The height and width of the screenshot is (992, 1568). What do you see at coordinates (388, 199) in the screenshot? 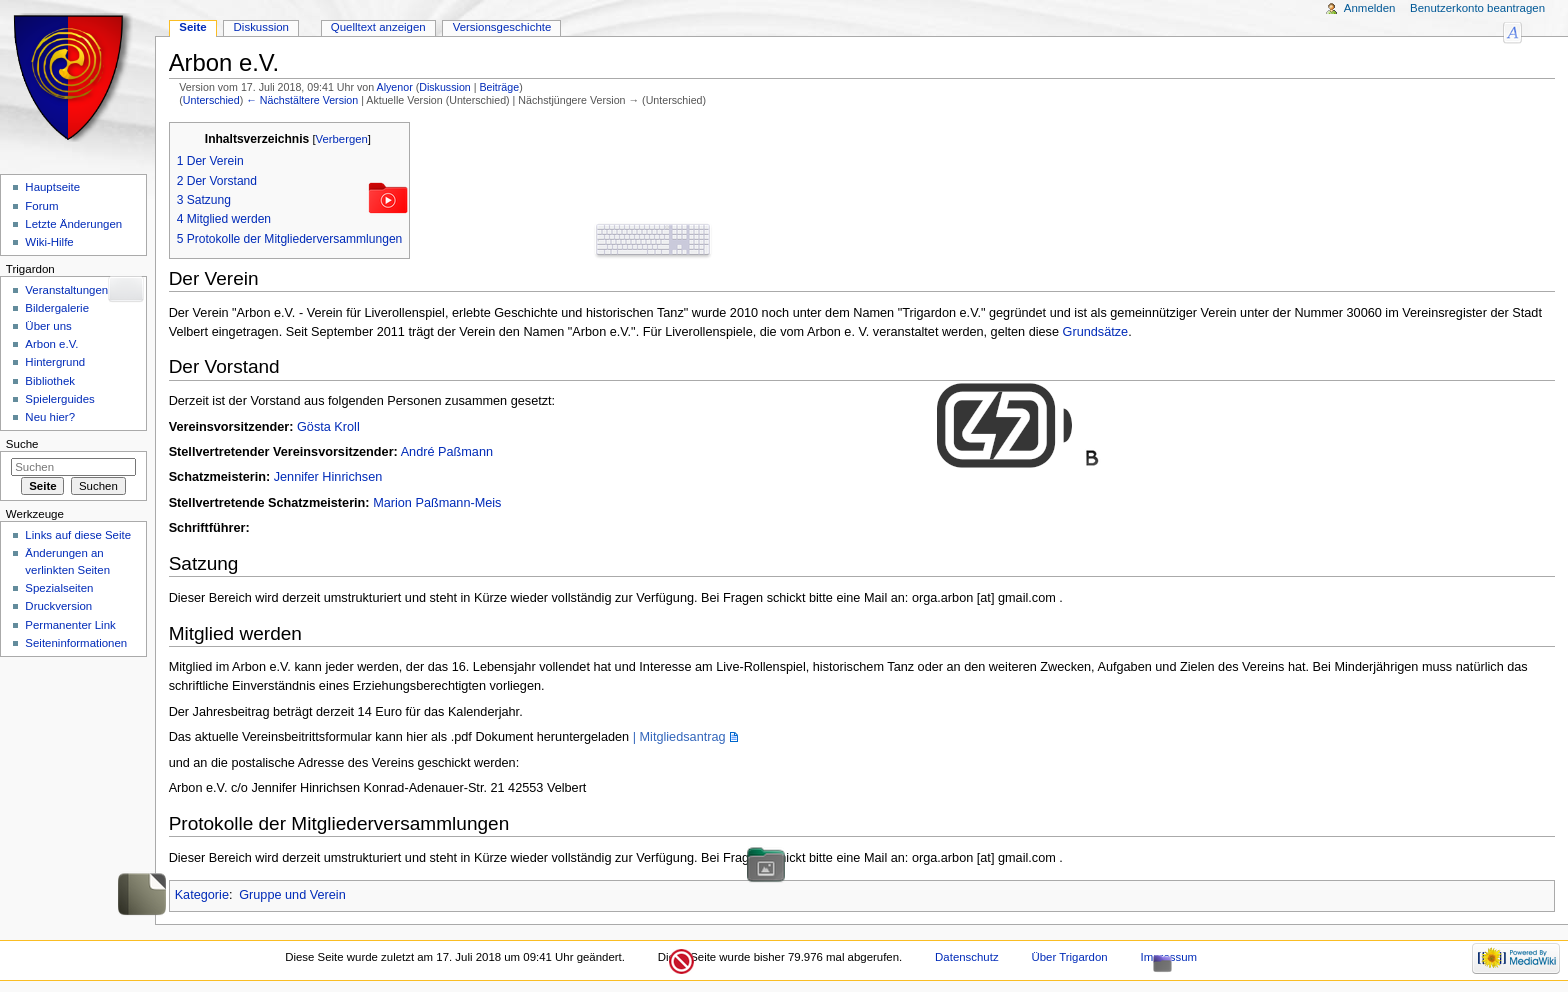
I see `open folder containing youtube music files` at bounding box center [388, 199].